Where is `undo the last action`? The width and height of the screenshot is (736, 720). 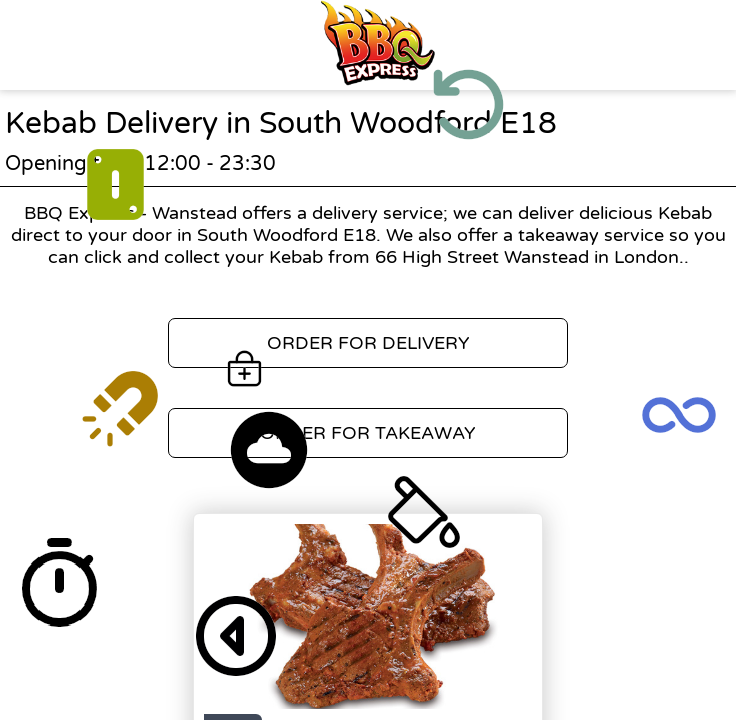
undo the last action is located at coordinates (468, 104).